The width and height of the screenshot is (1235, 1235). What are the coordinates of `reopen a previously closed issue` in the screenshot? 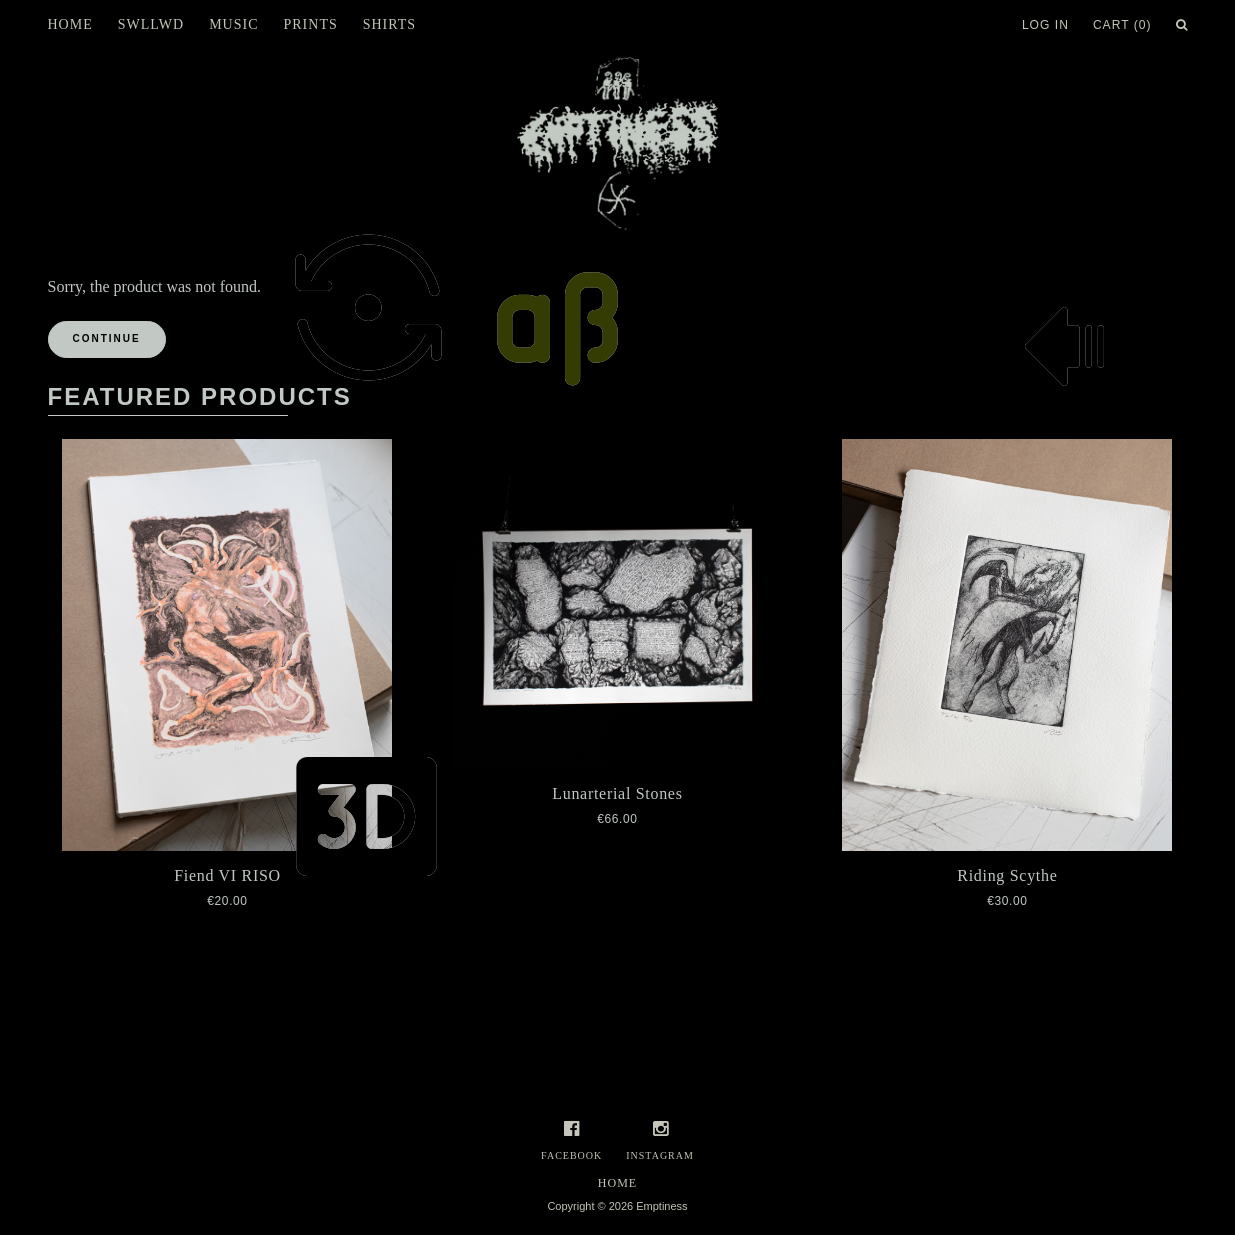 It's located at (368, 307).